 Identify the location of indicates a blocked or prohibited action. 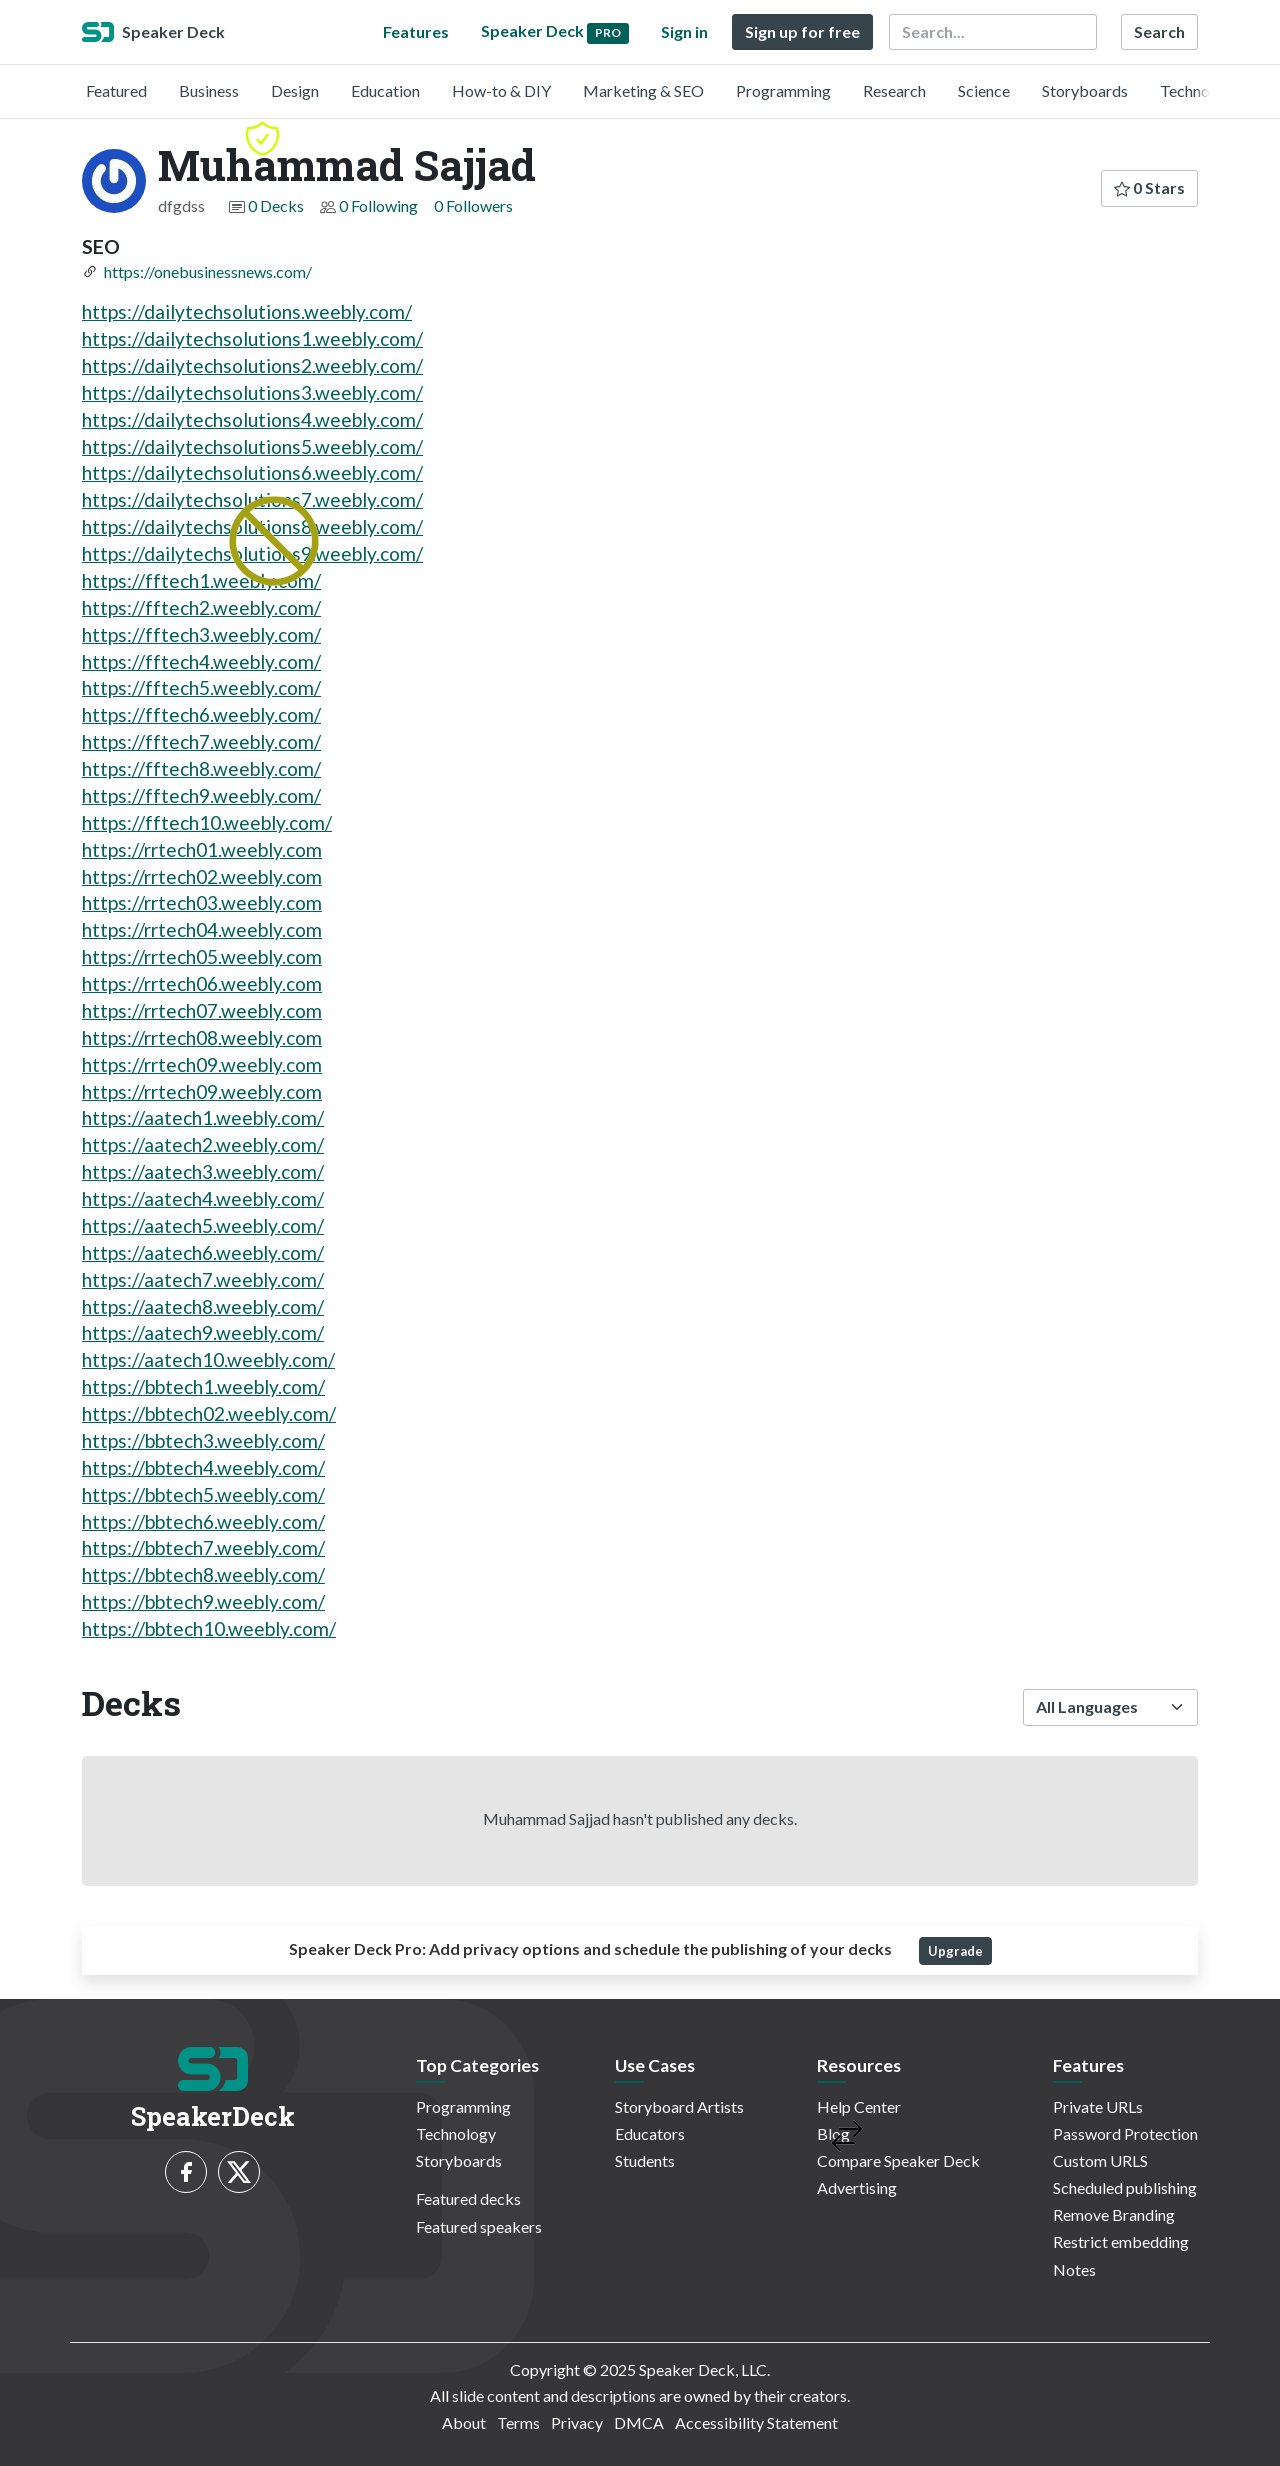
(274, 541).